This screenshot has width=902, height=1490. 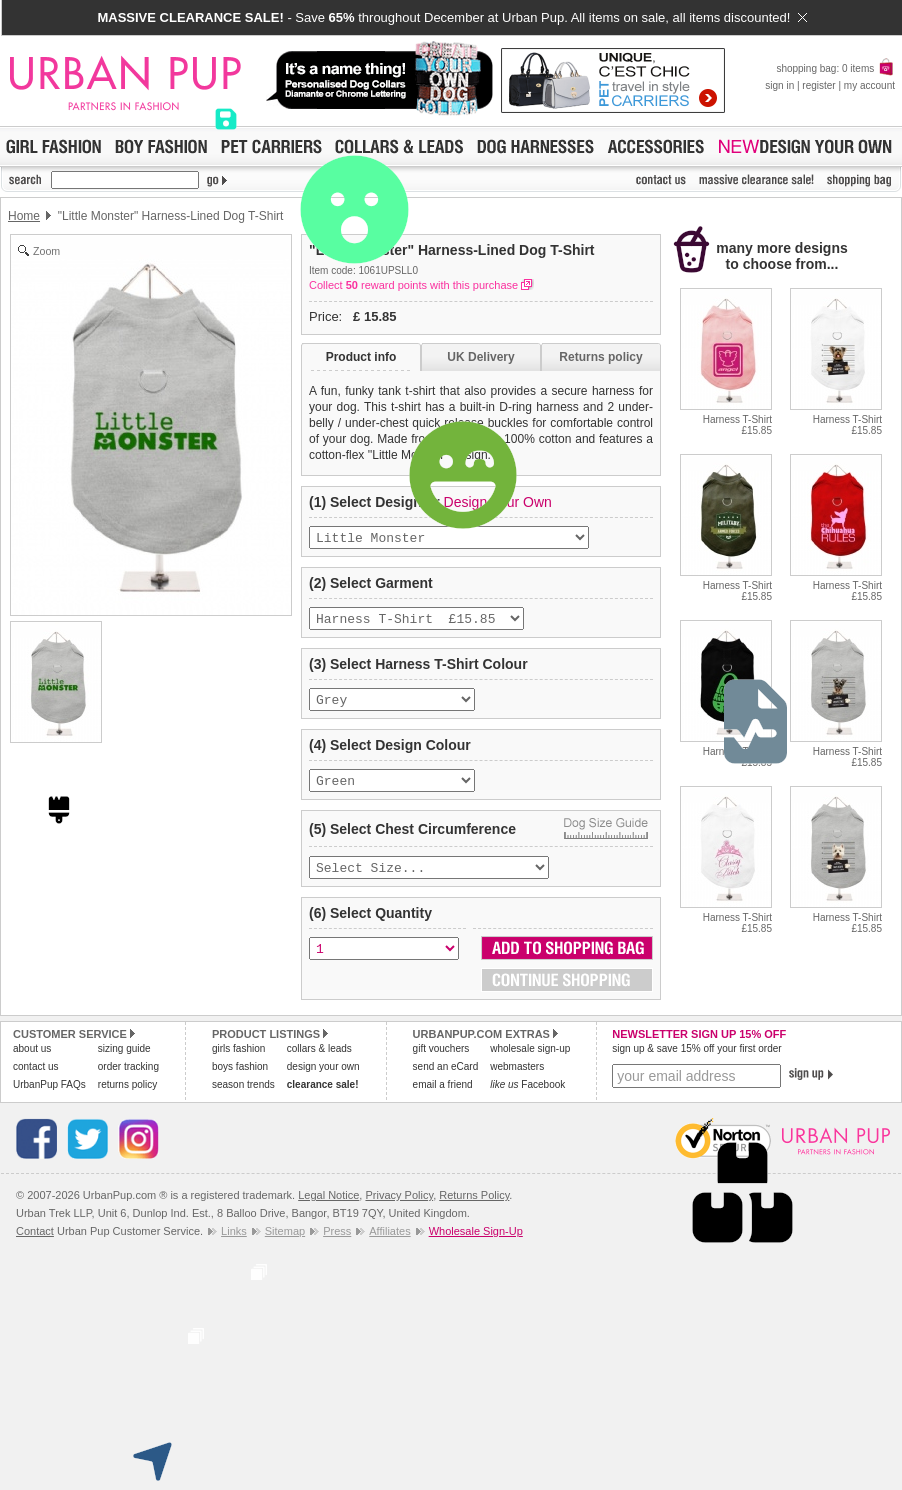 I want to click on order bubble tea or boba drinks, so click(x=691, y=250).